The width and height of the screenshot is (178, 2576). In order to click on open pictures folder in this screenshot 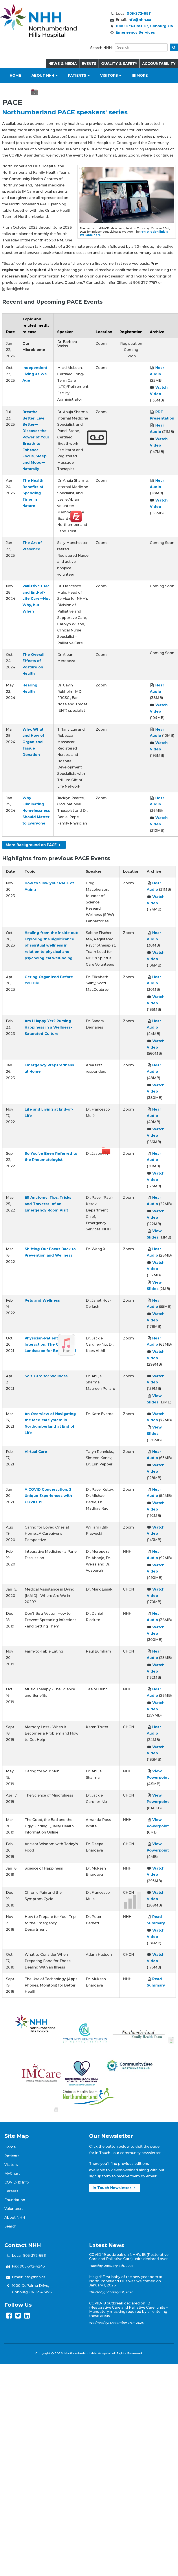, I will do `click(35, 92)`.